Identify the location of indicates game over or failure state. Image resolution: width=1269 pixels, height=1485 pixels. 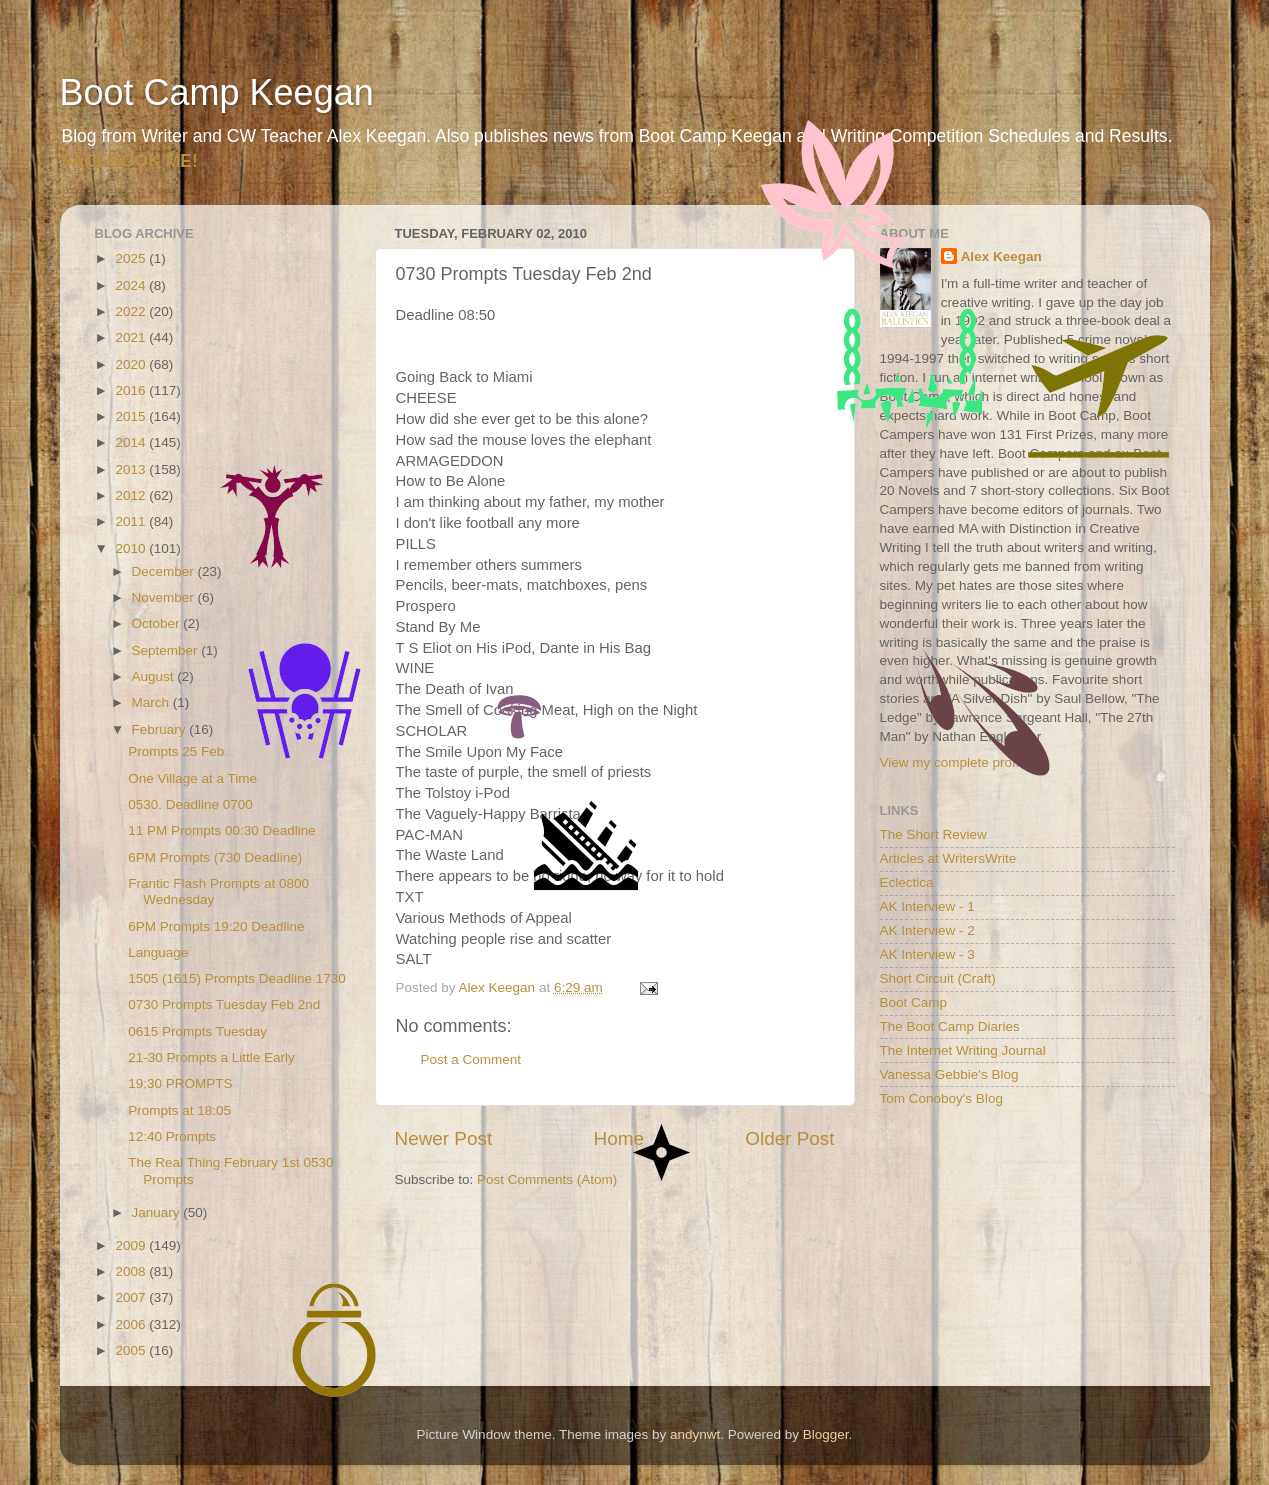
(586, 838).